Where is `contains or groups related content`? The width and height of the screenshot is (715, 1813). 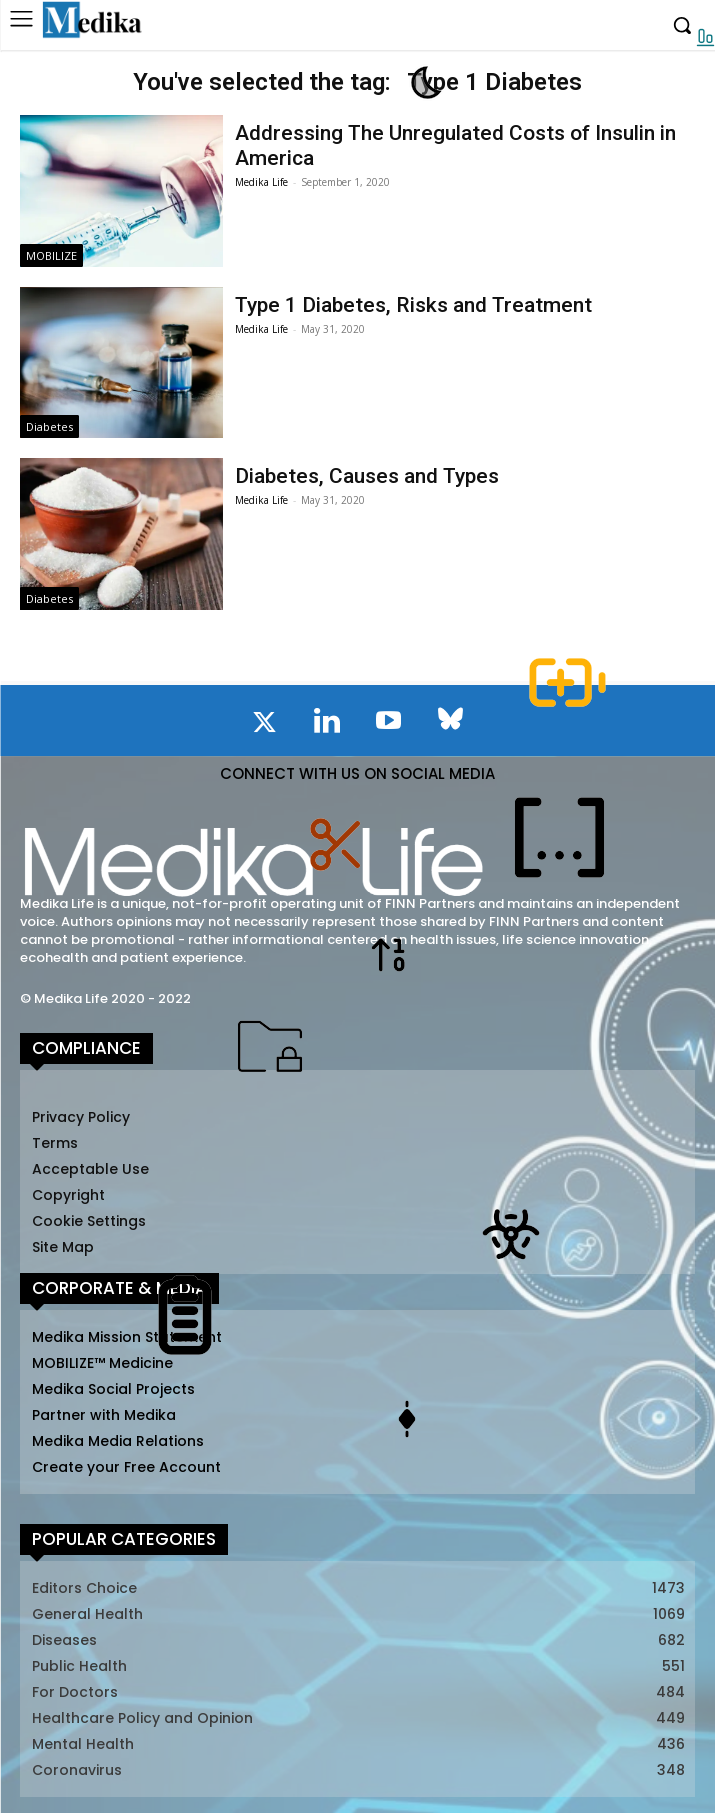 contains or groups related content is located at coordinates (559, 837).